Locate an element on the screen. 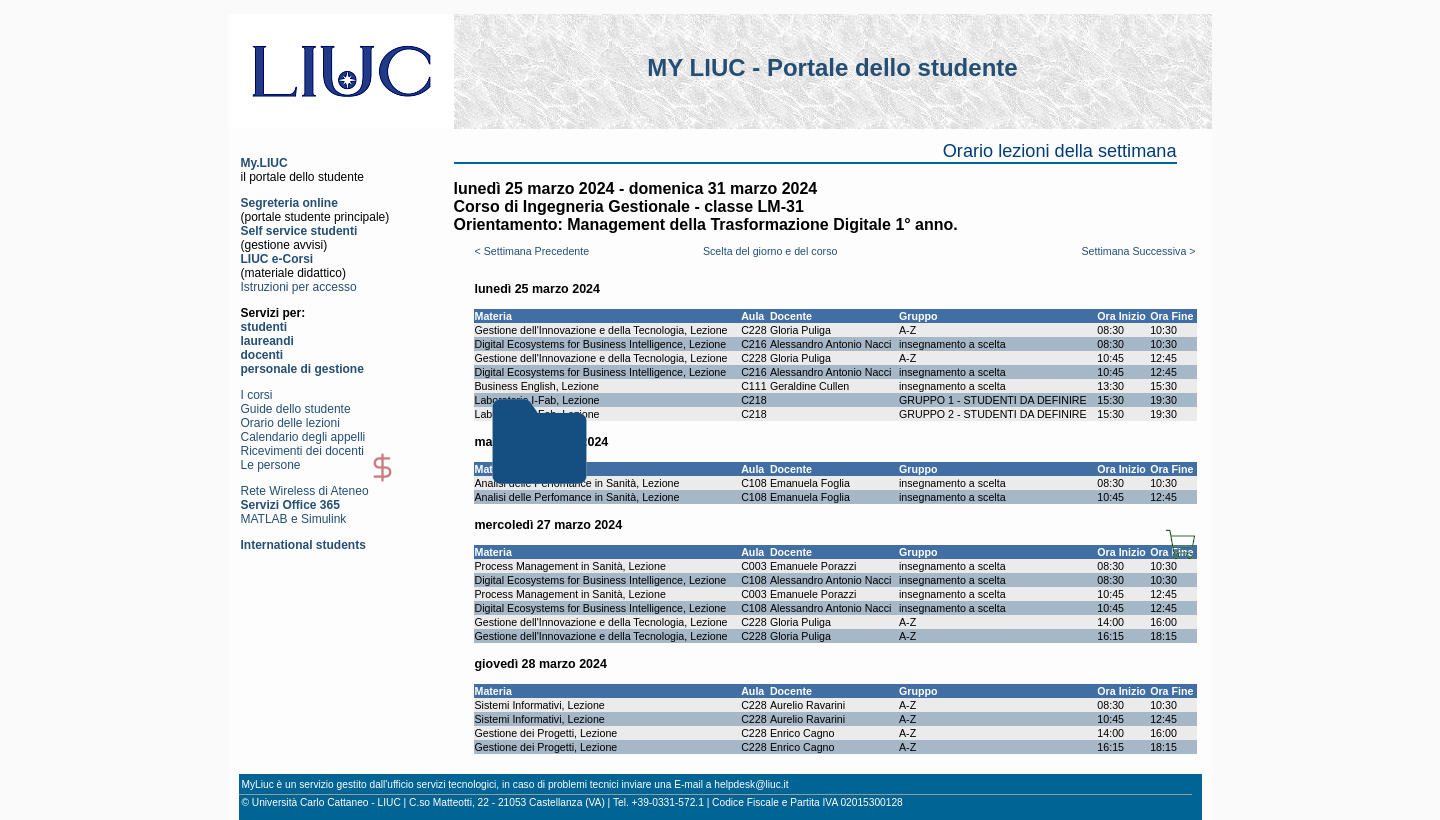  open folder or directory is located at coordinates (539, 441).